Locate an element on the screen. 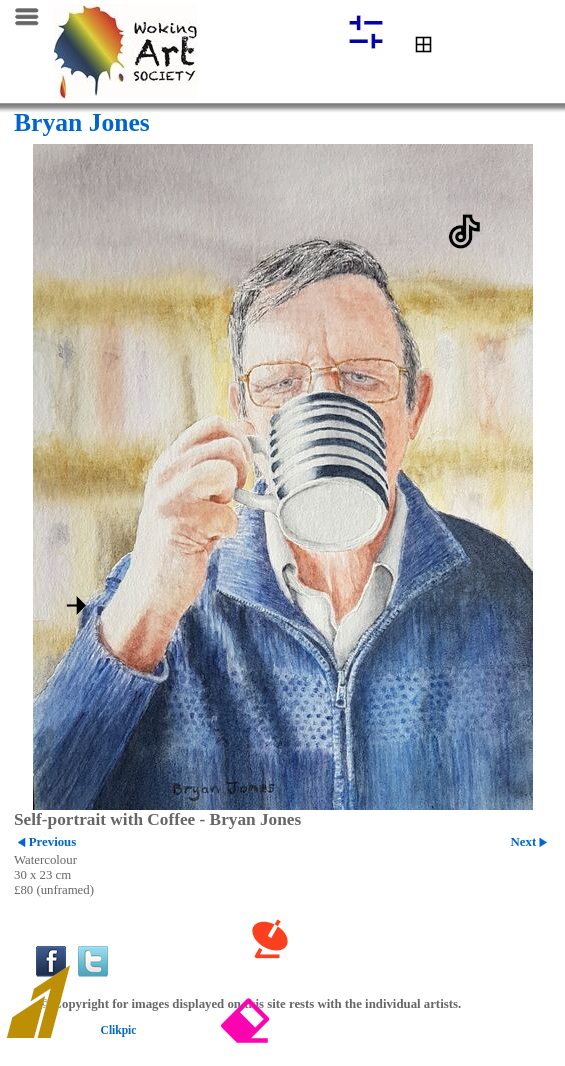  access radar or scanning features is located at coordinates (270, 939).